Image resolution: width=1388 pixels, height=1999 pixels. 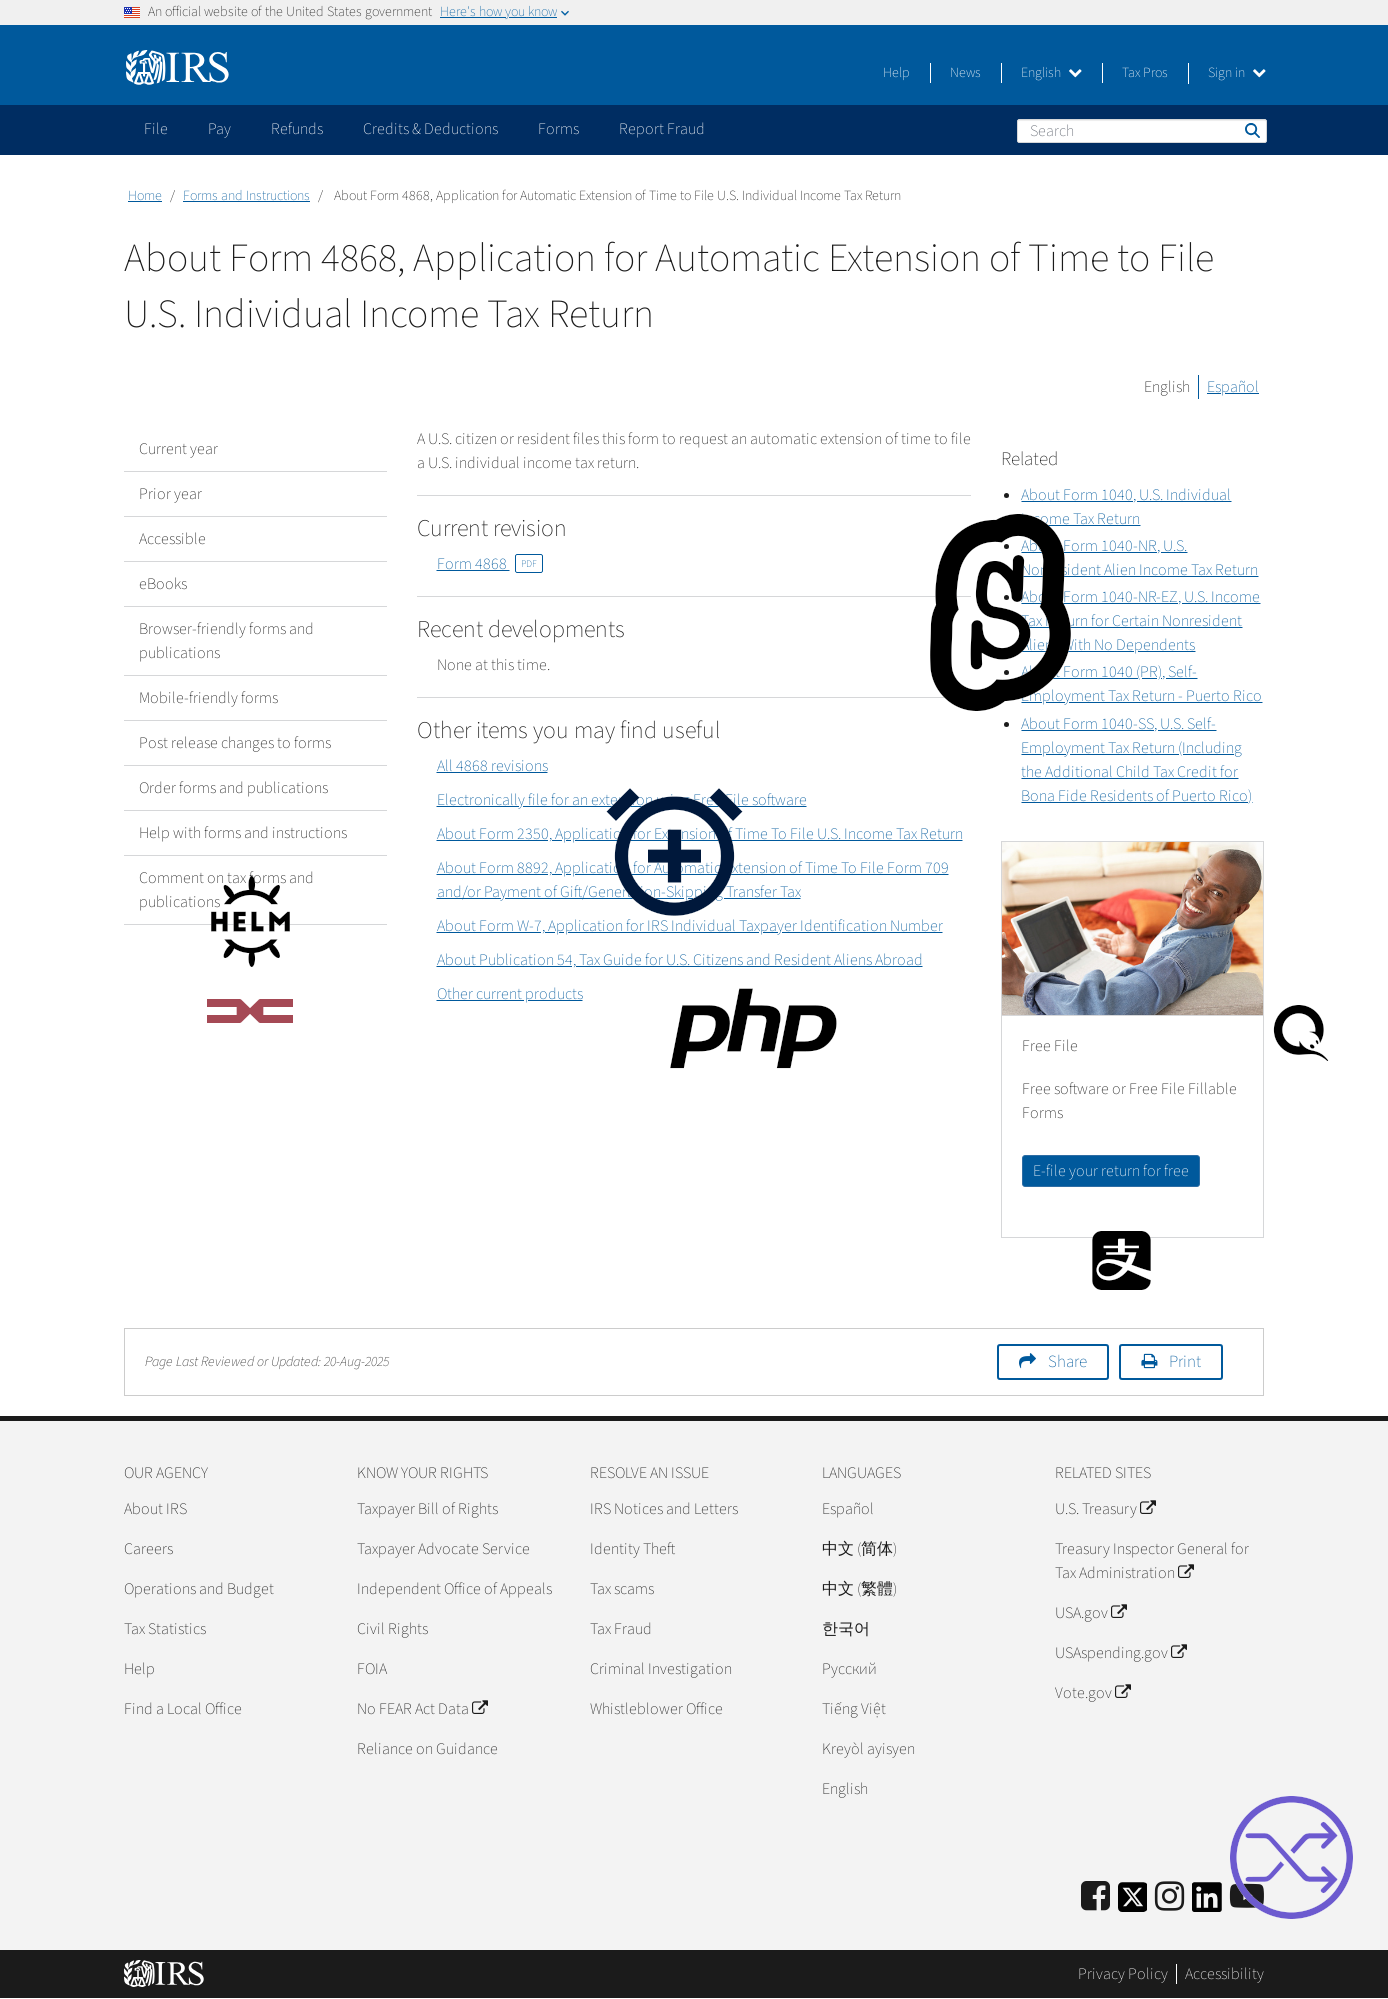 What do you see at coordinates (753, 1033) in the screenshot?
I see `indicates PHP programming language or technology` at bounding box center [753, 1033].